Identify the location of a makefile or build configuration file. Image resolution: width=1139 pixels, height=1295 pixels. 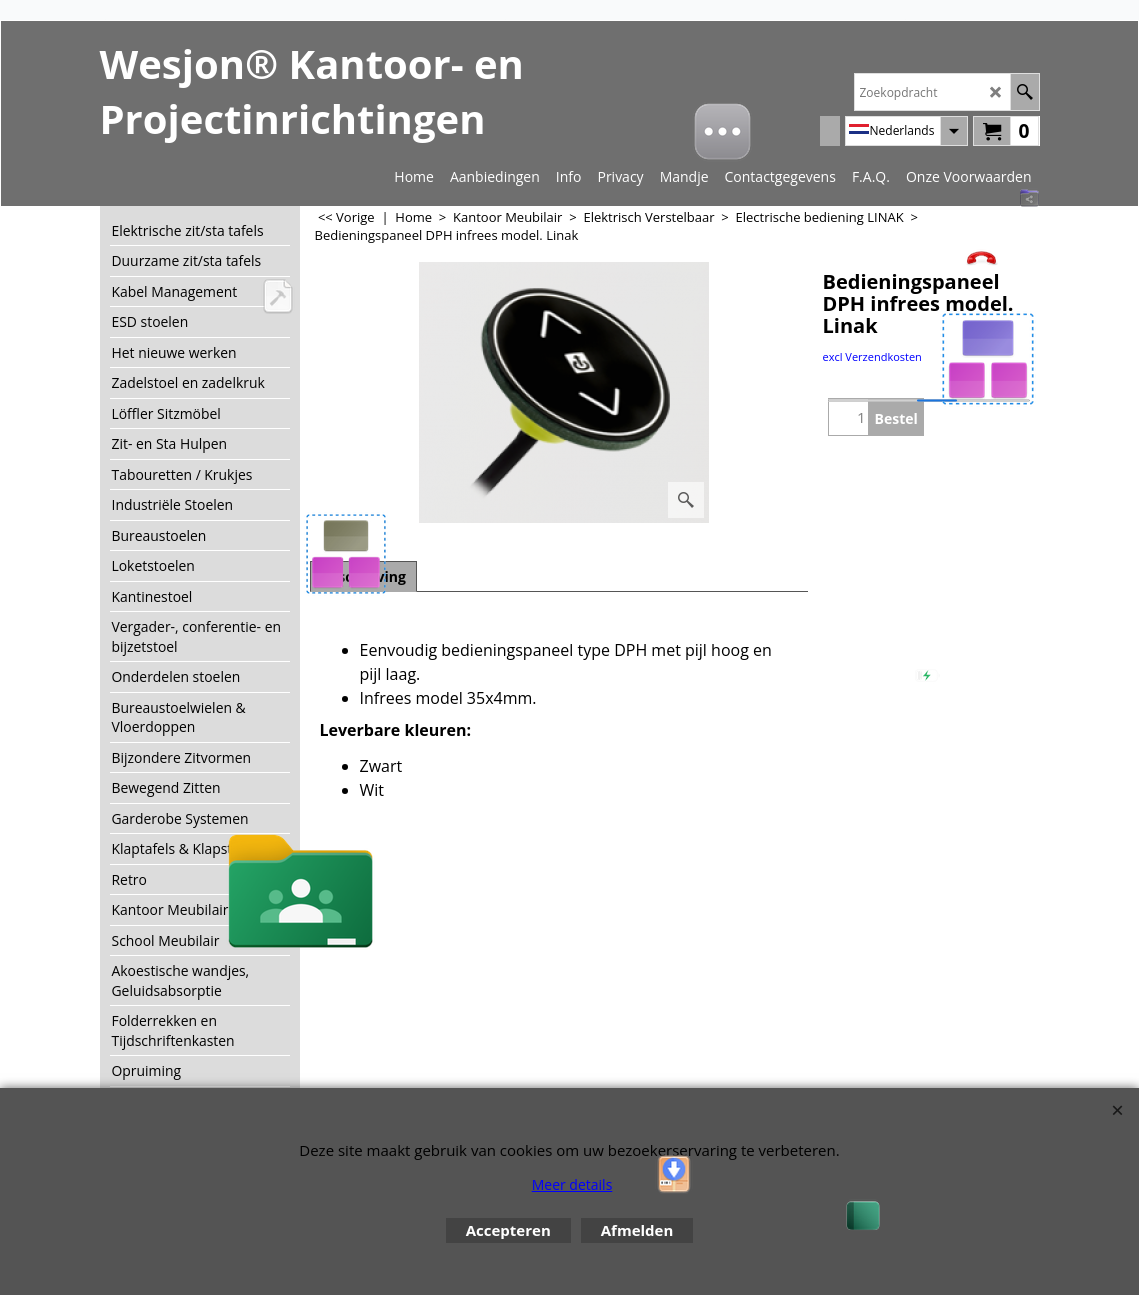
(278, 296).